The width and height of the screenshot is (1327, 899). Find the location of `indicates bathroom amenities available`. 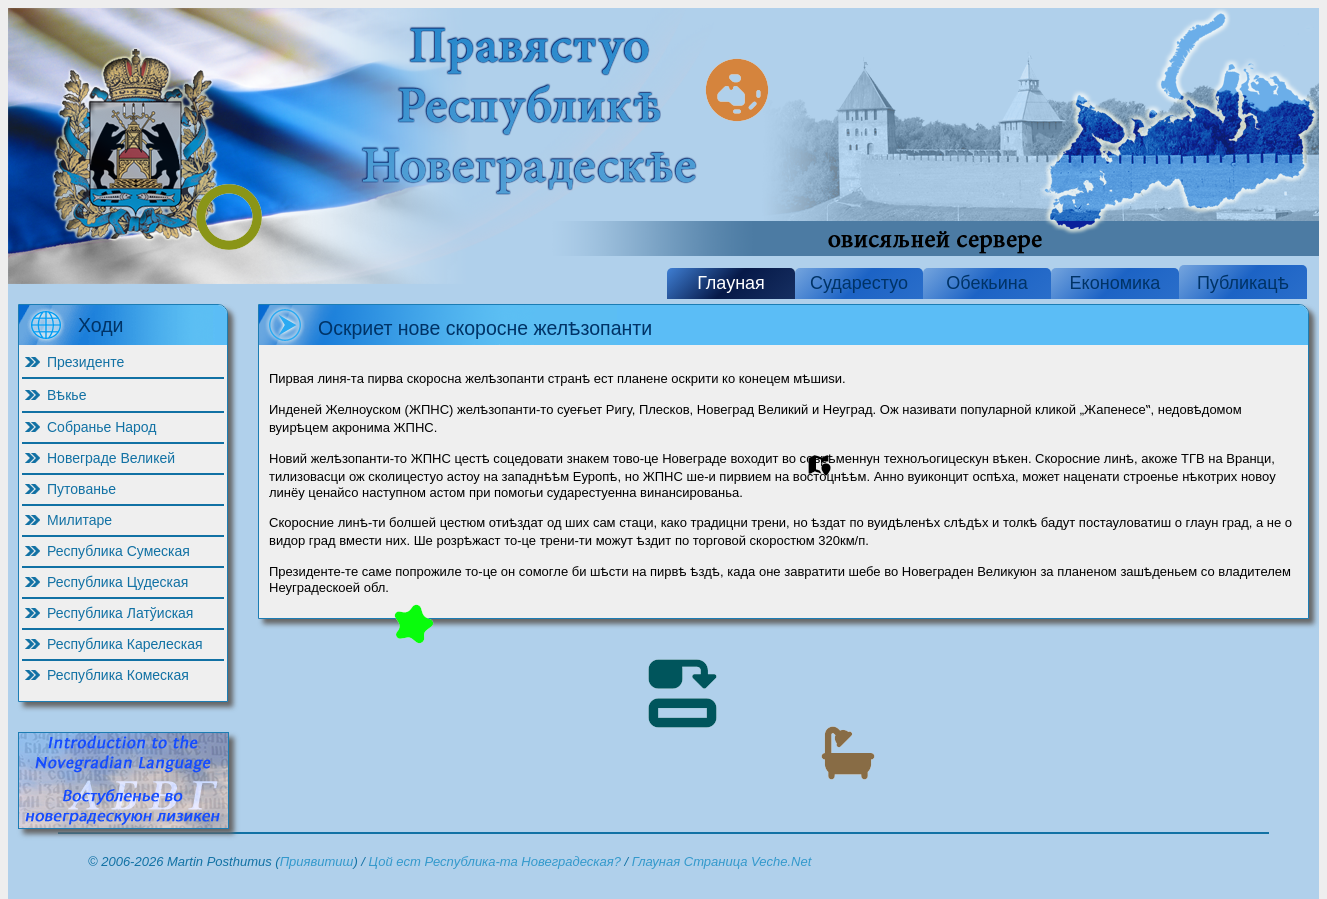

indicates bathroom amenities available is located at coordinates (848, 753).